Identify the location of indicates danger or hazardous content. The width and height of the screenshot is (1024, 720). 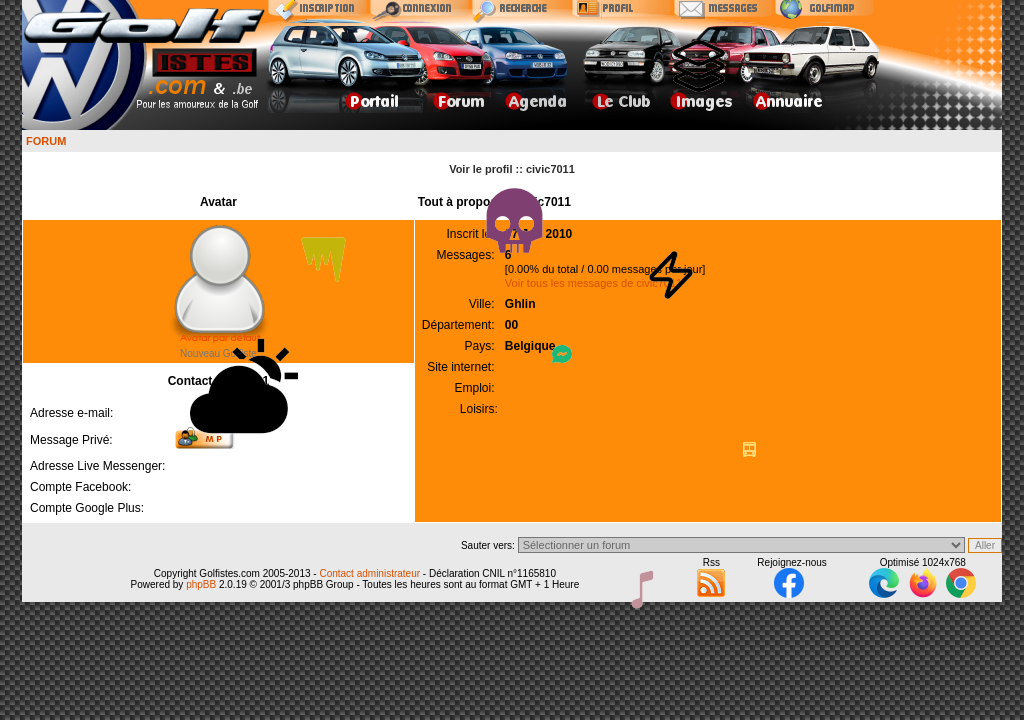
(514, 220).